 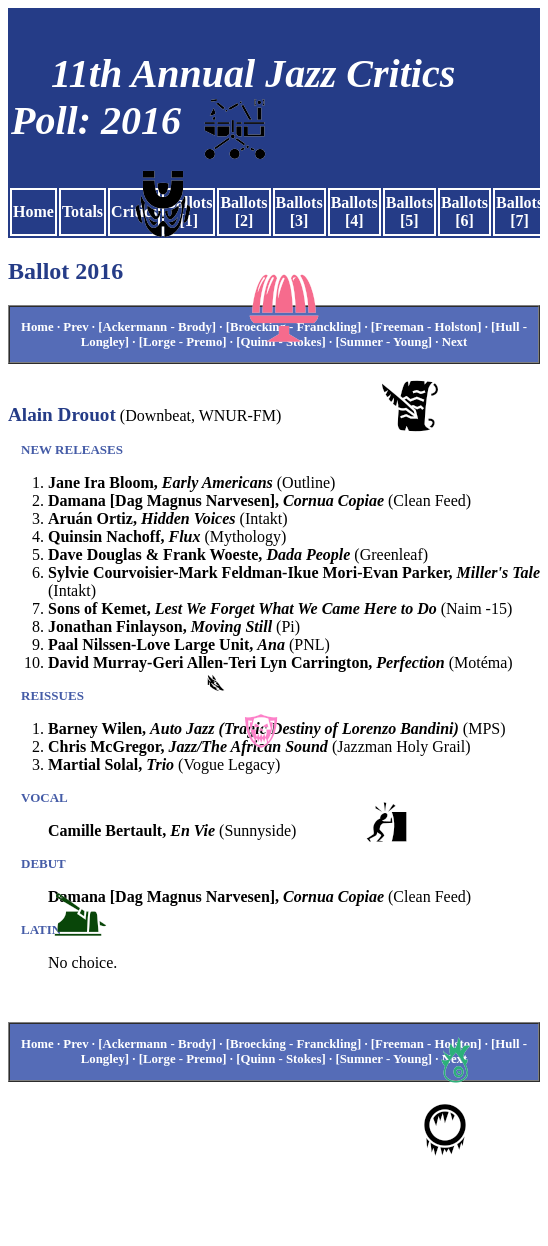 What do you see at coordinates (80, 914) in the screenshot?
I see `butter ingredient in a cooking or recipe game` at bounding box center [80, 914].